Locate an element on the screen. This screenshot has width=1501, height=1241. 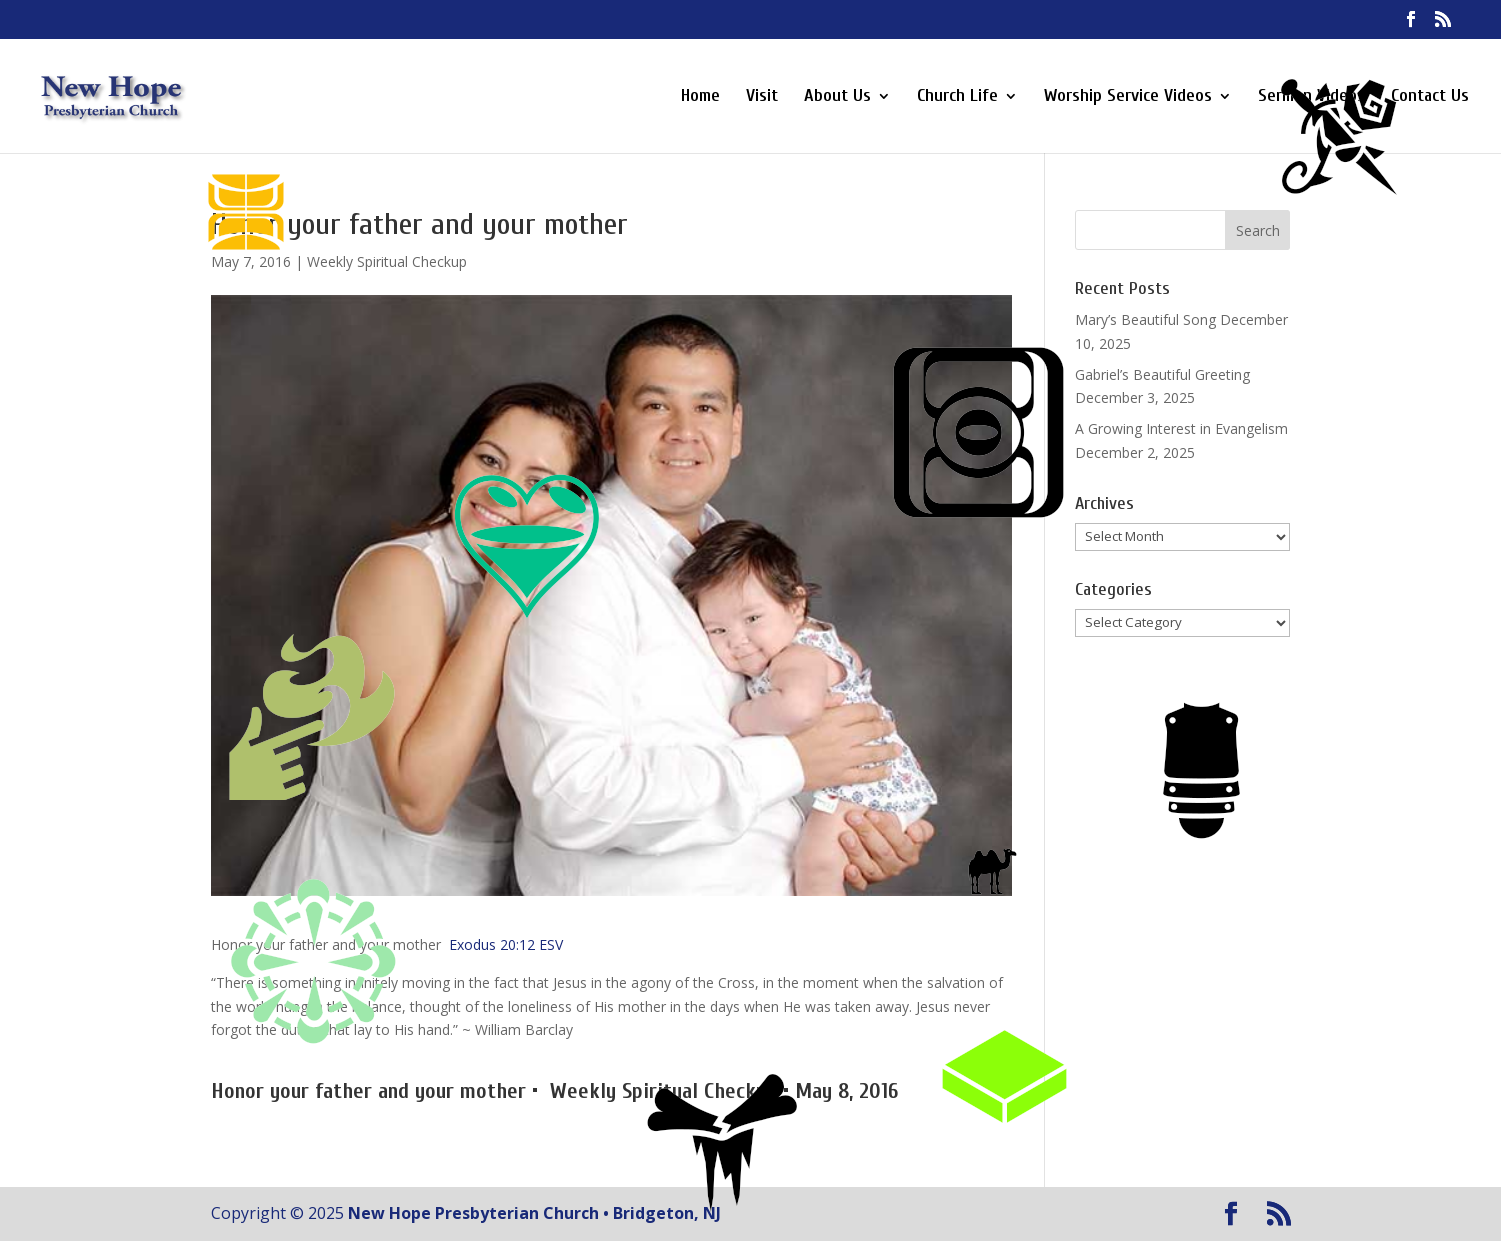
select camel as your game character or avatar is located at coordinates (992, 871).